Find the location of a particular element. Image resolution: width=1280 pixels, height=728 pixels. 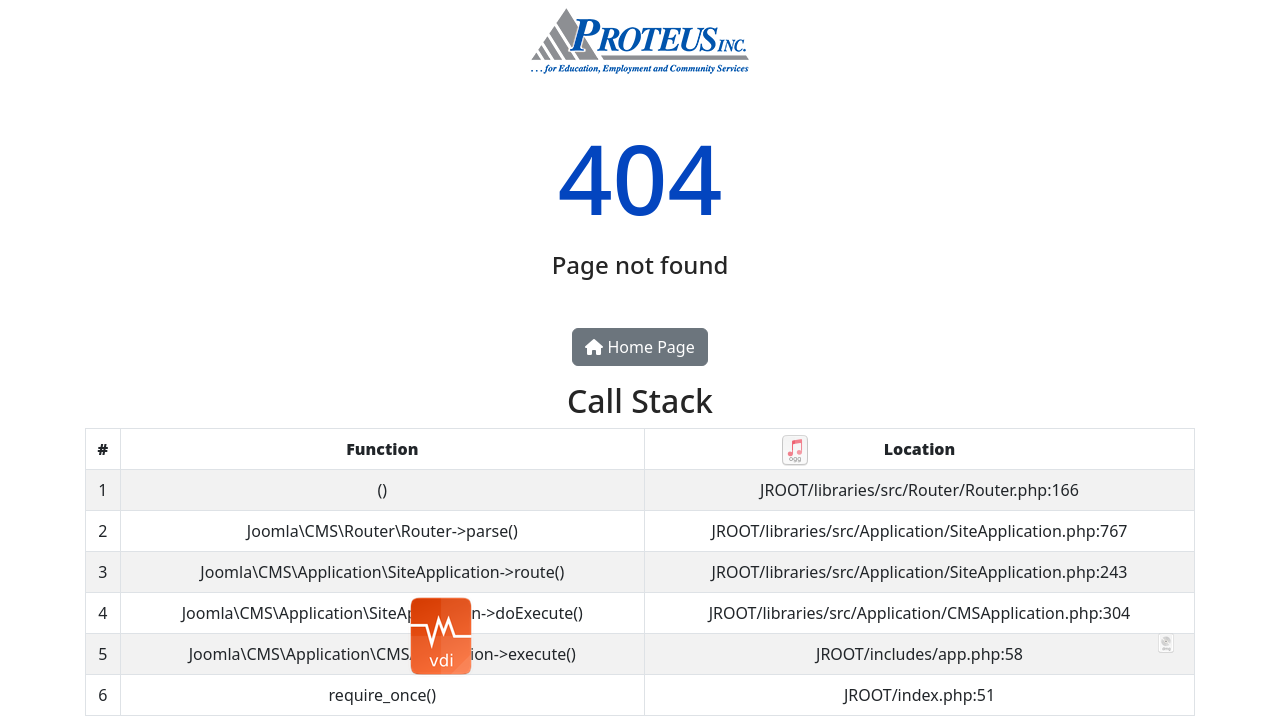

virtualbox virtual disk image file is located at coordinates (441, 636).